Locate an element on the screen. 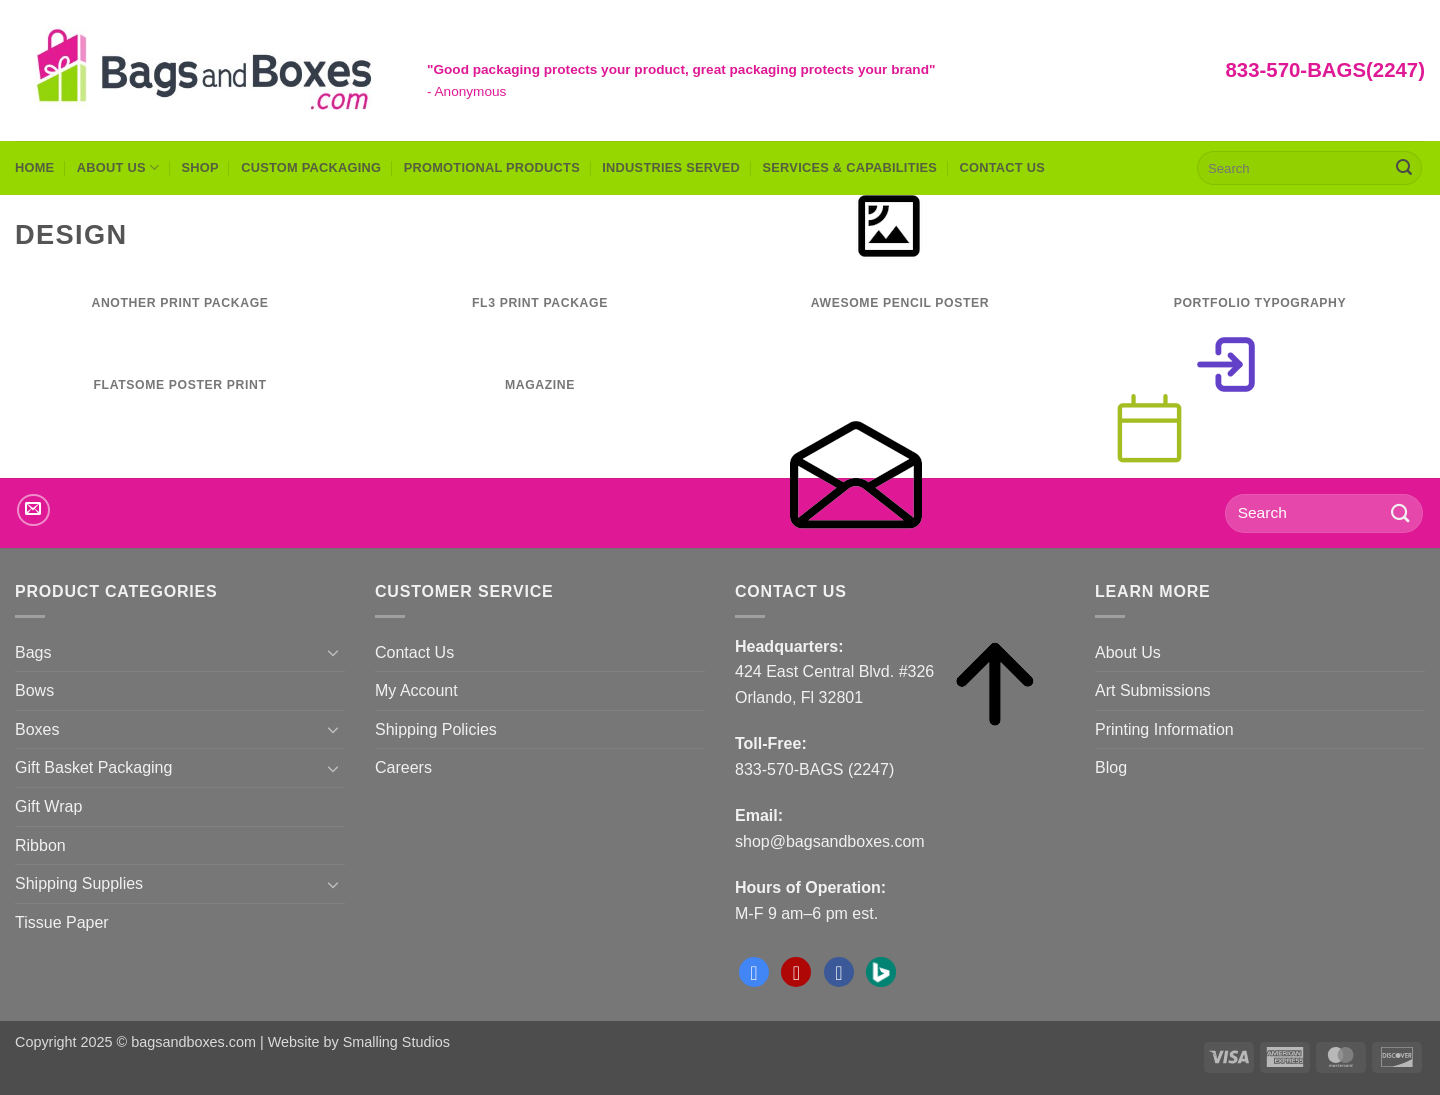 The image size is (1440, 1095). switch to satellite map view is located at coordinates (889, 226).